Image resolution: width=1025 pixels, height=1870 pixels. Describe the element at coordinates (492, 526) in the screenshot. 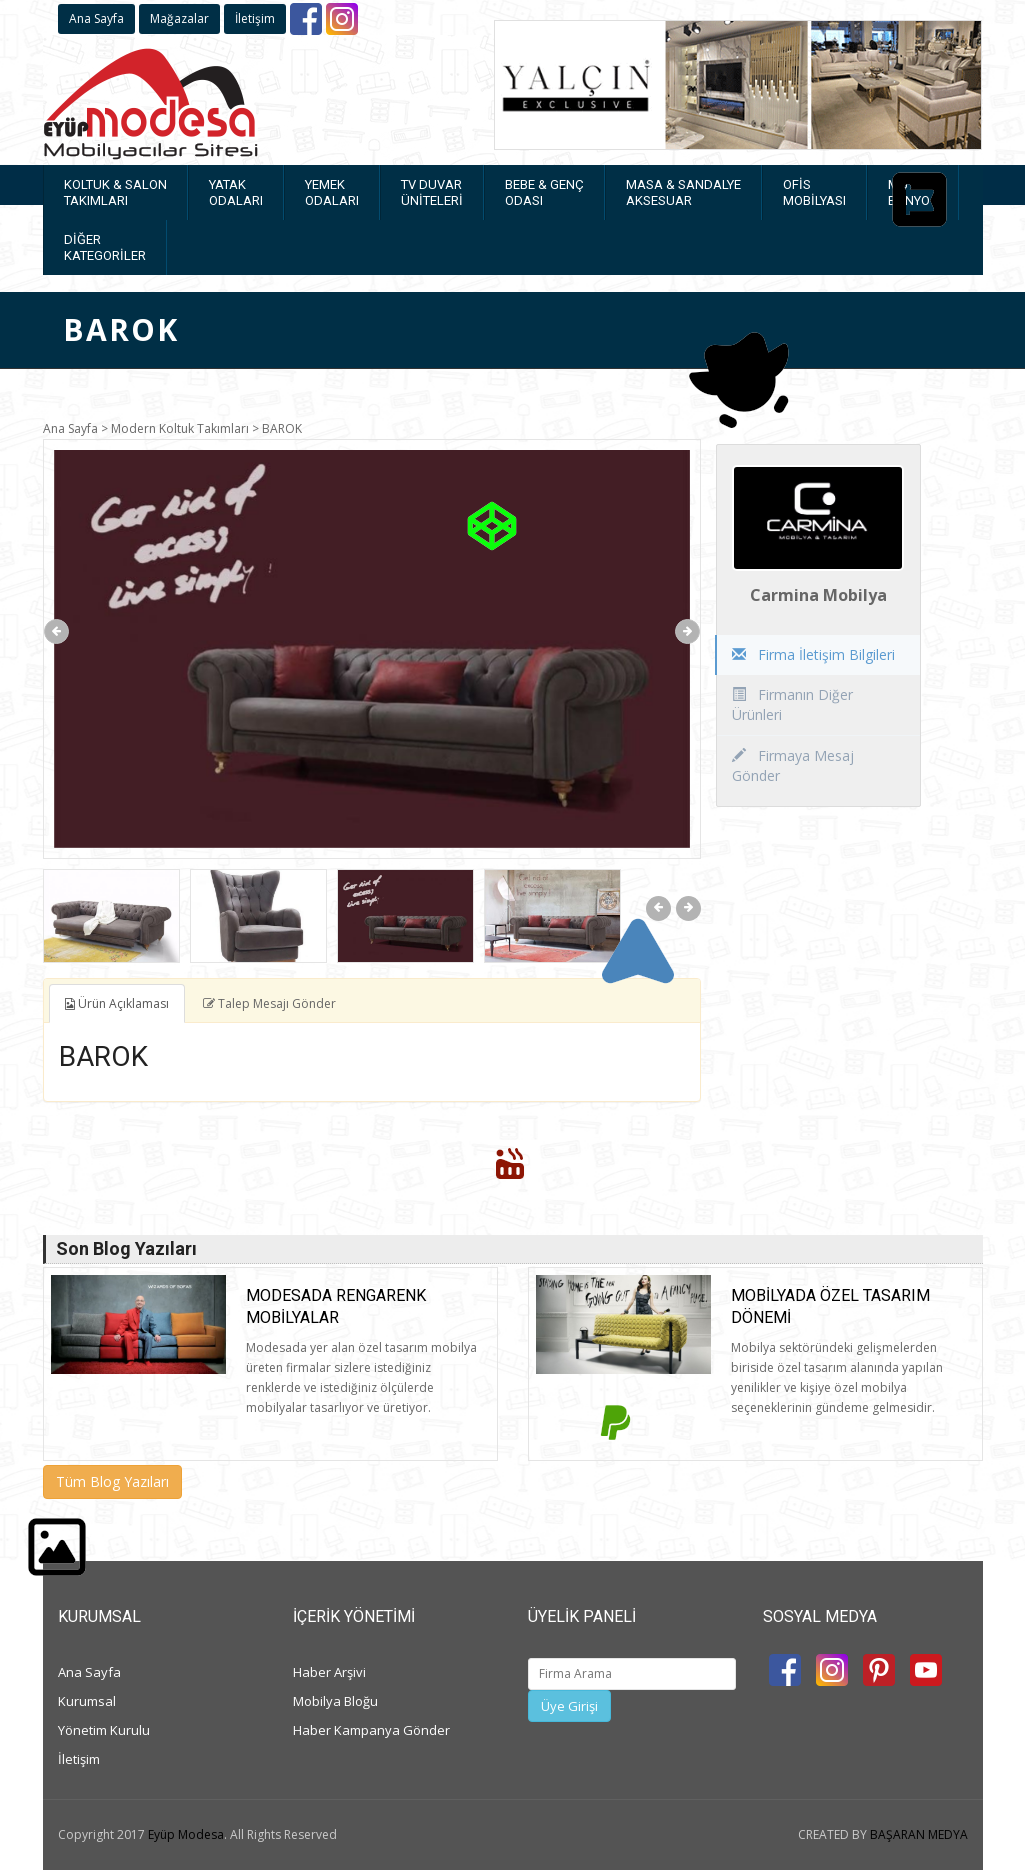

I see `open CodePen profile or project` at that location.